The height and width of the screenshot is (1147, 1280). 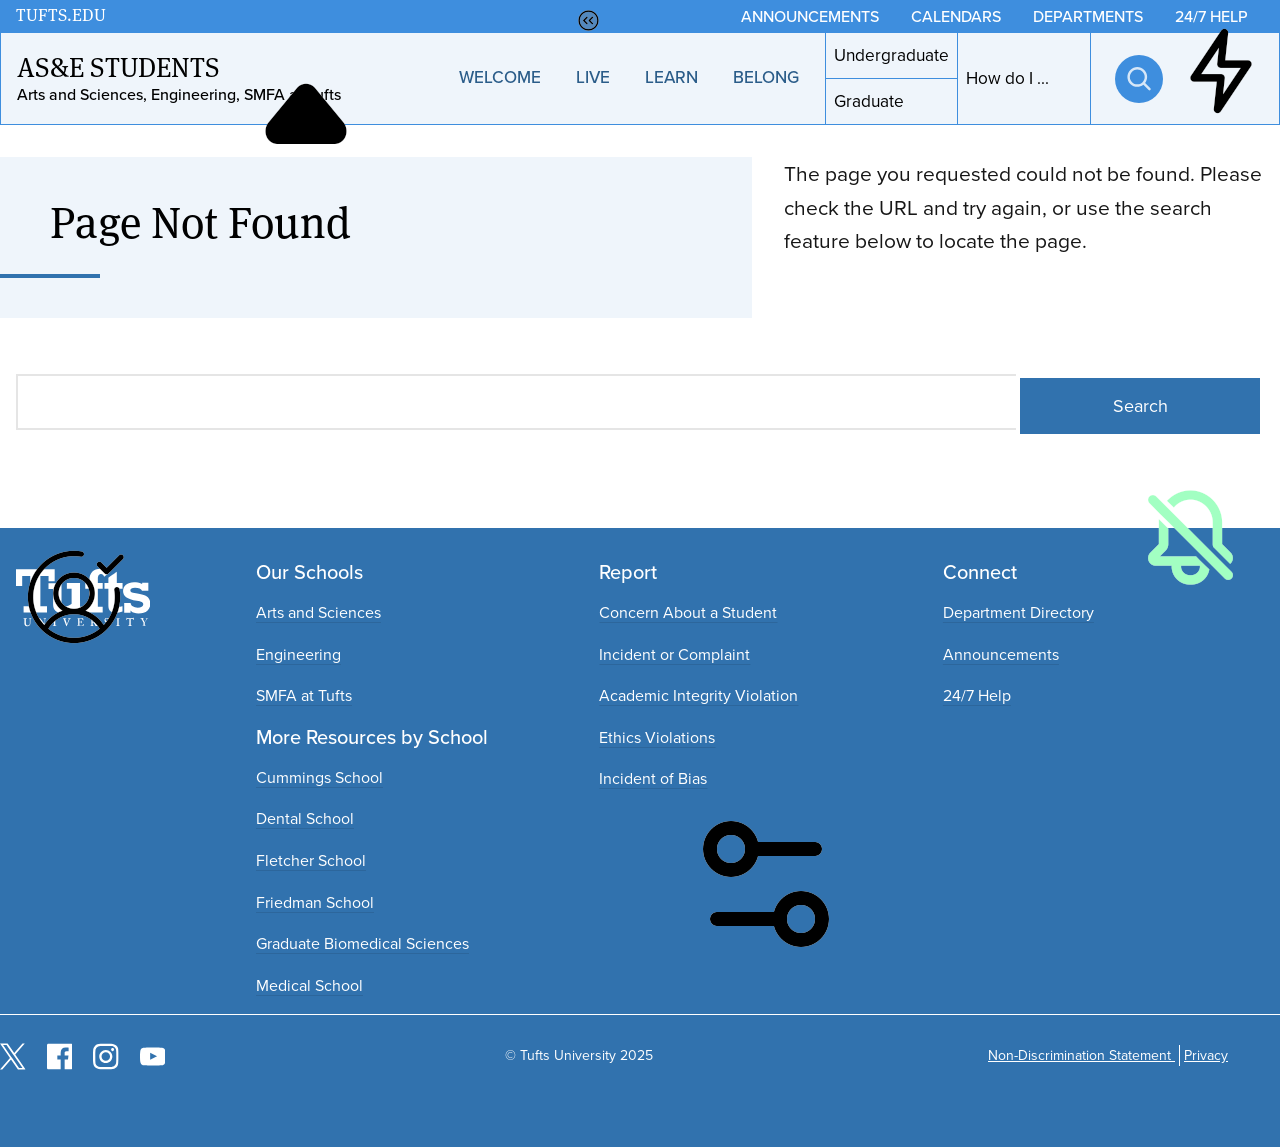 What do you see at coordinates (1190, 537) in the screenshot?
I see `mute notifications` at bounding box center [1190, 537].